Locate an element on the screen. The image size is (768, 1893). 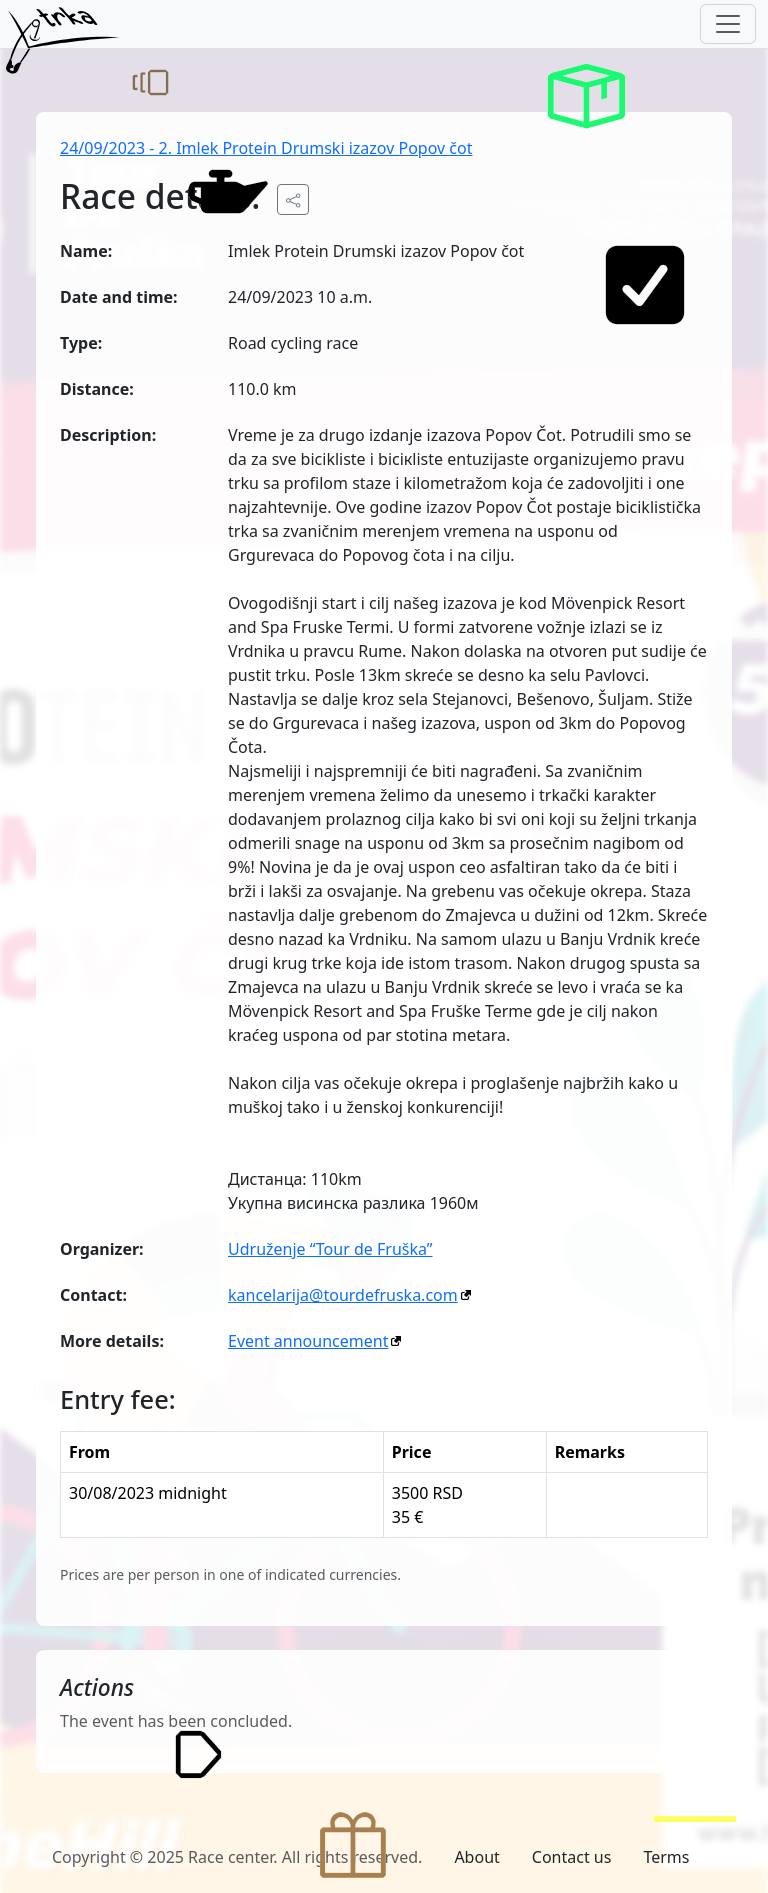
view version history is located at coordinates (150, 82).